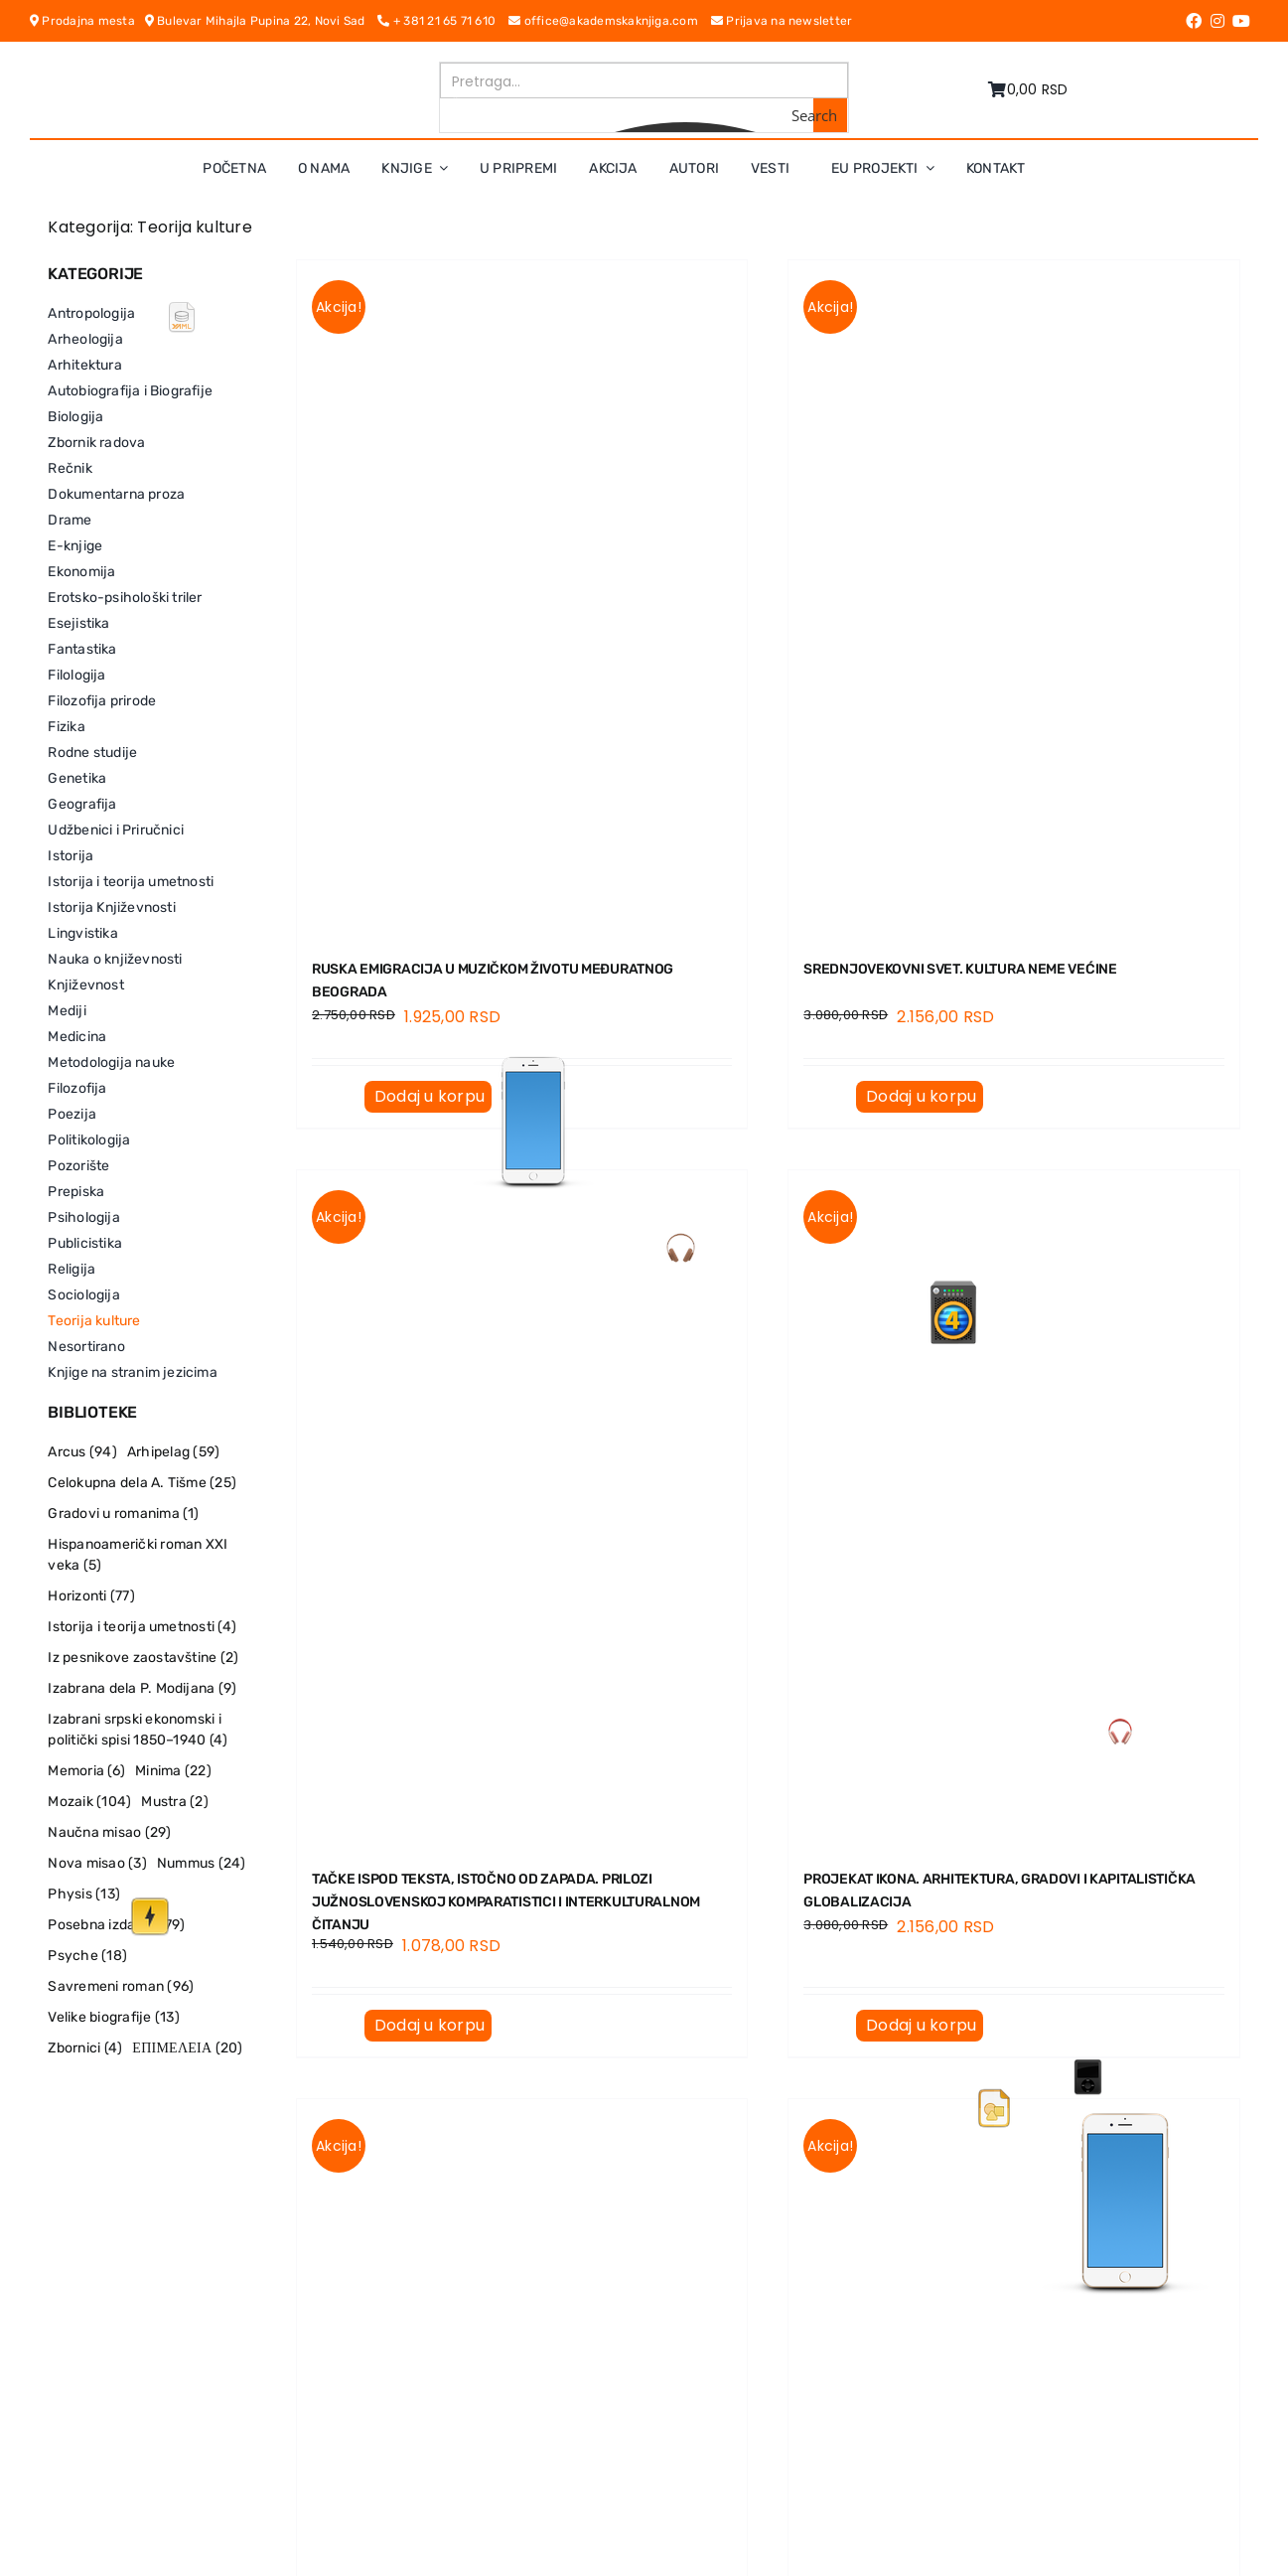 The height and width of the screenshot is (2576, 1288). I want to click on access RAID 4 storage configuration, so click(953, 1312).